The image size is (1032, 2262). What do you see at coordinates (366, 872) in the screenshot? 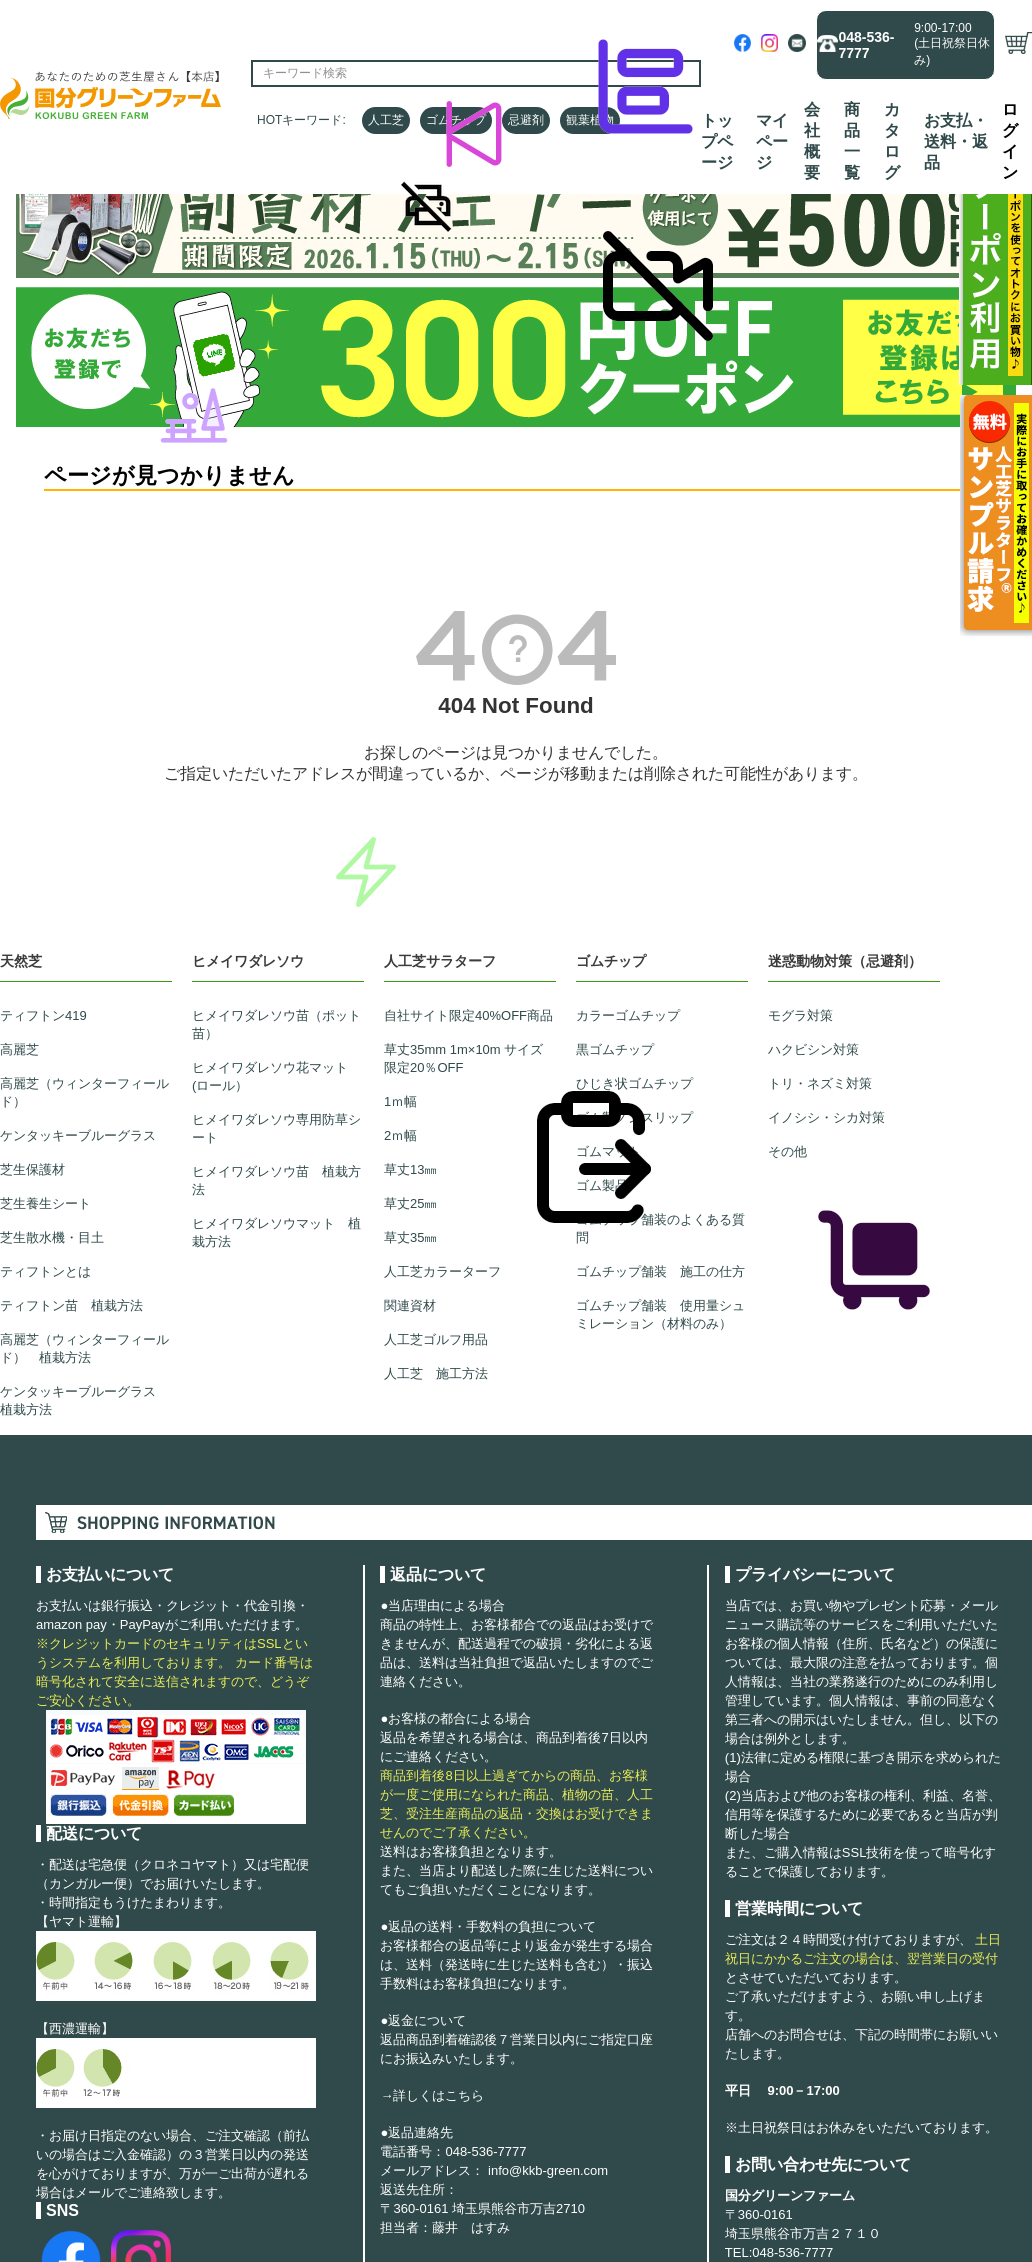
I see `indicates lightning or electricity` at bounding box center [366, 872].